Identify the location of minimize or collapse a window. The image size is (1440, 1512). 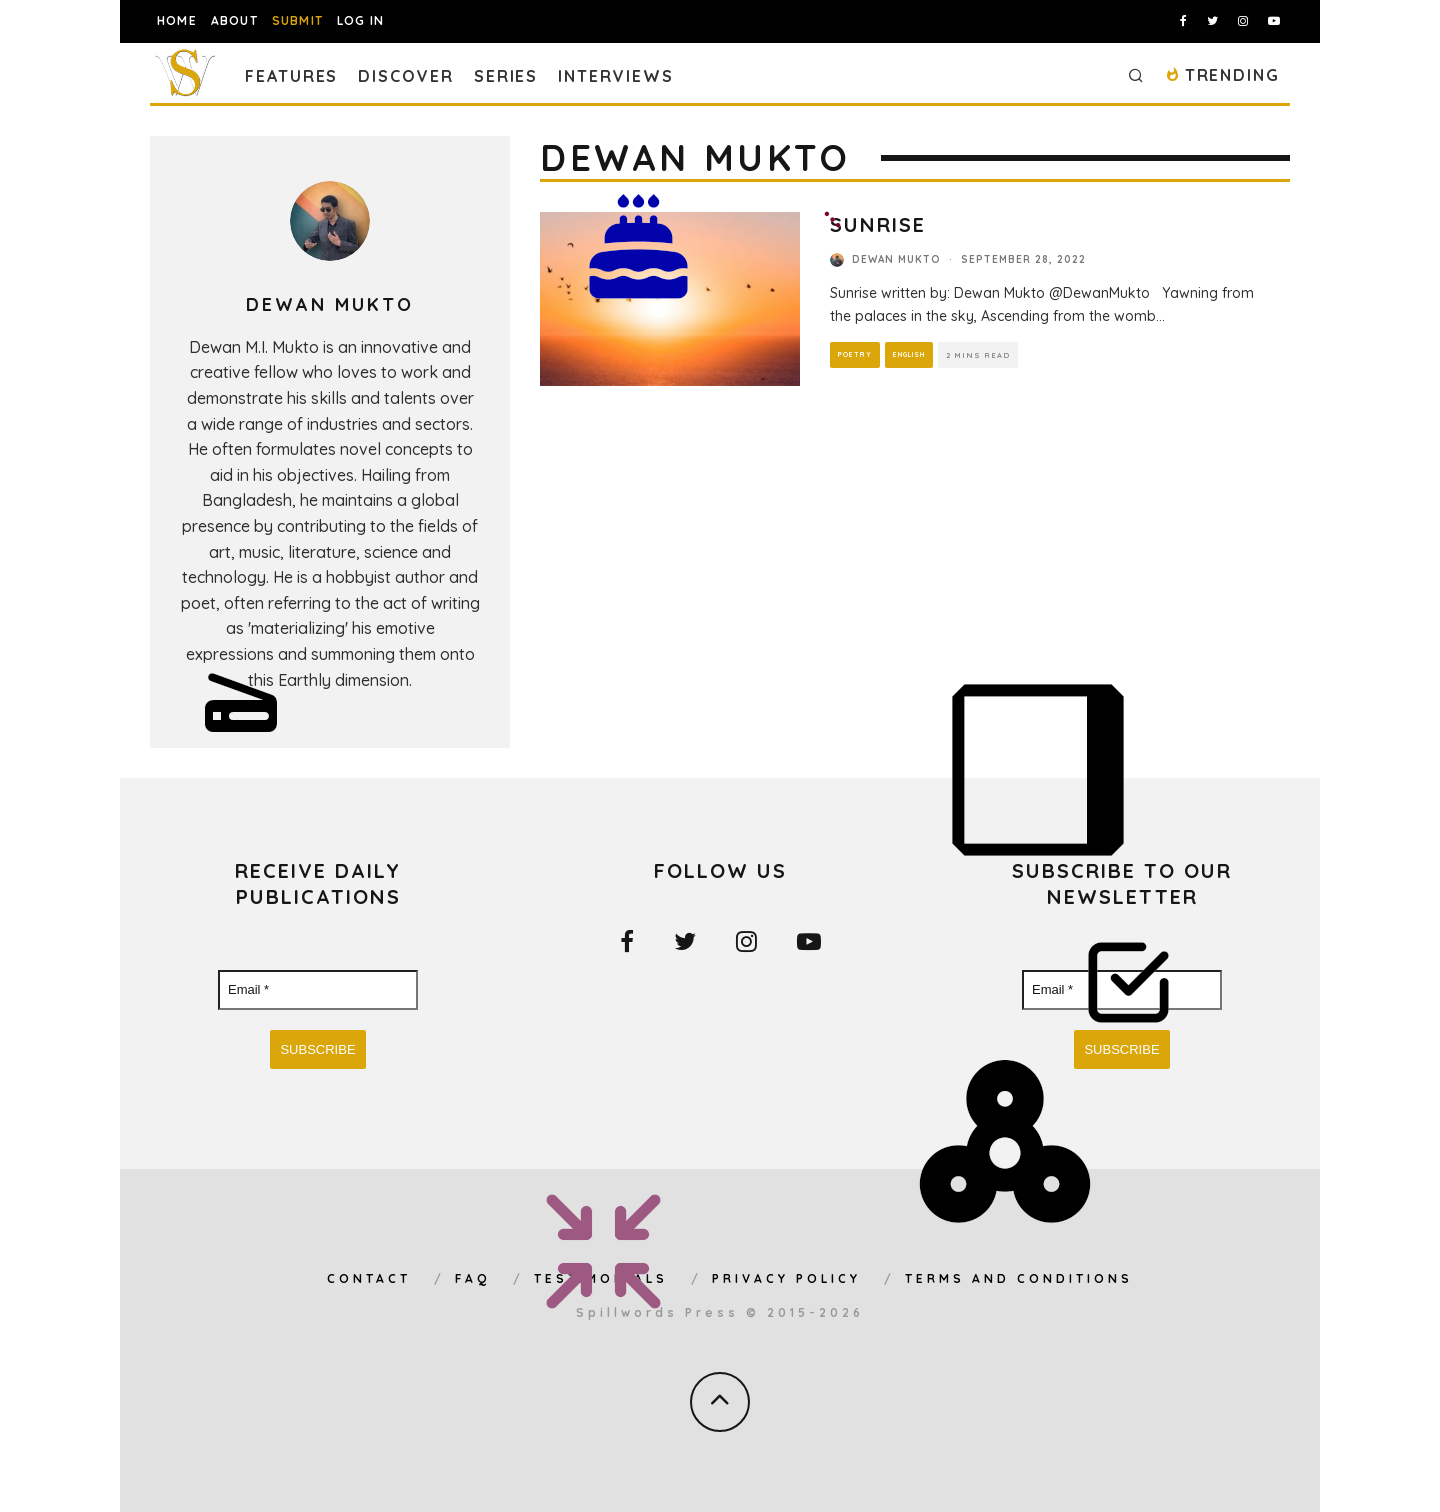
(603, 1251).